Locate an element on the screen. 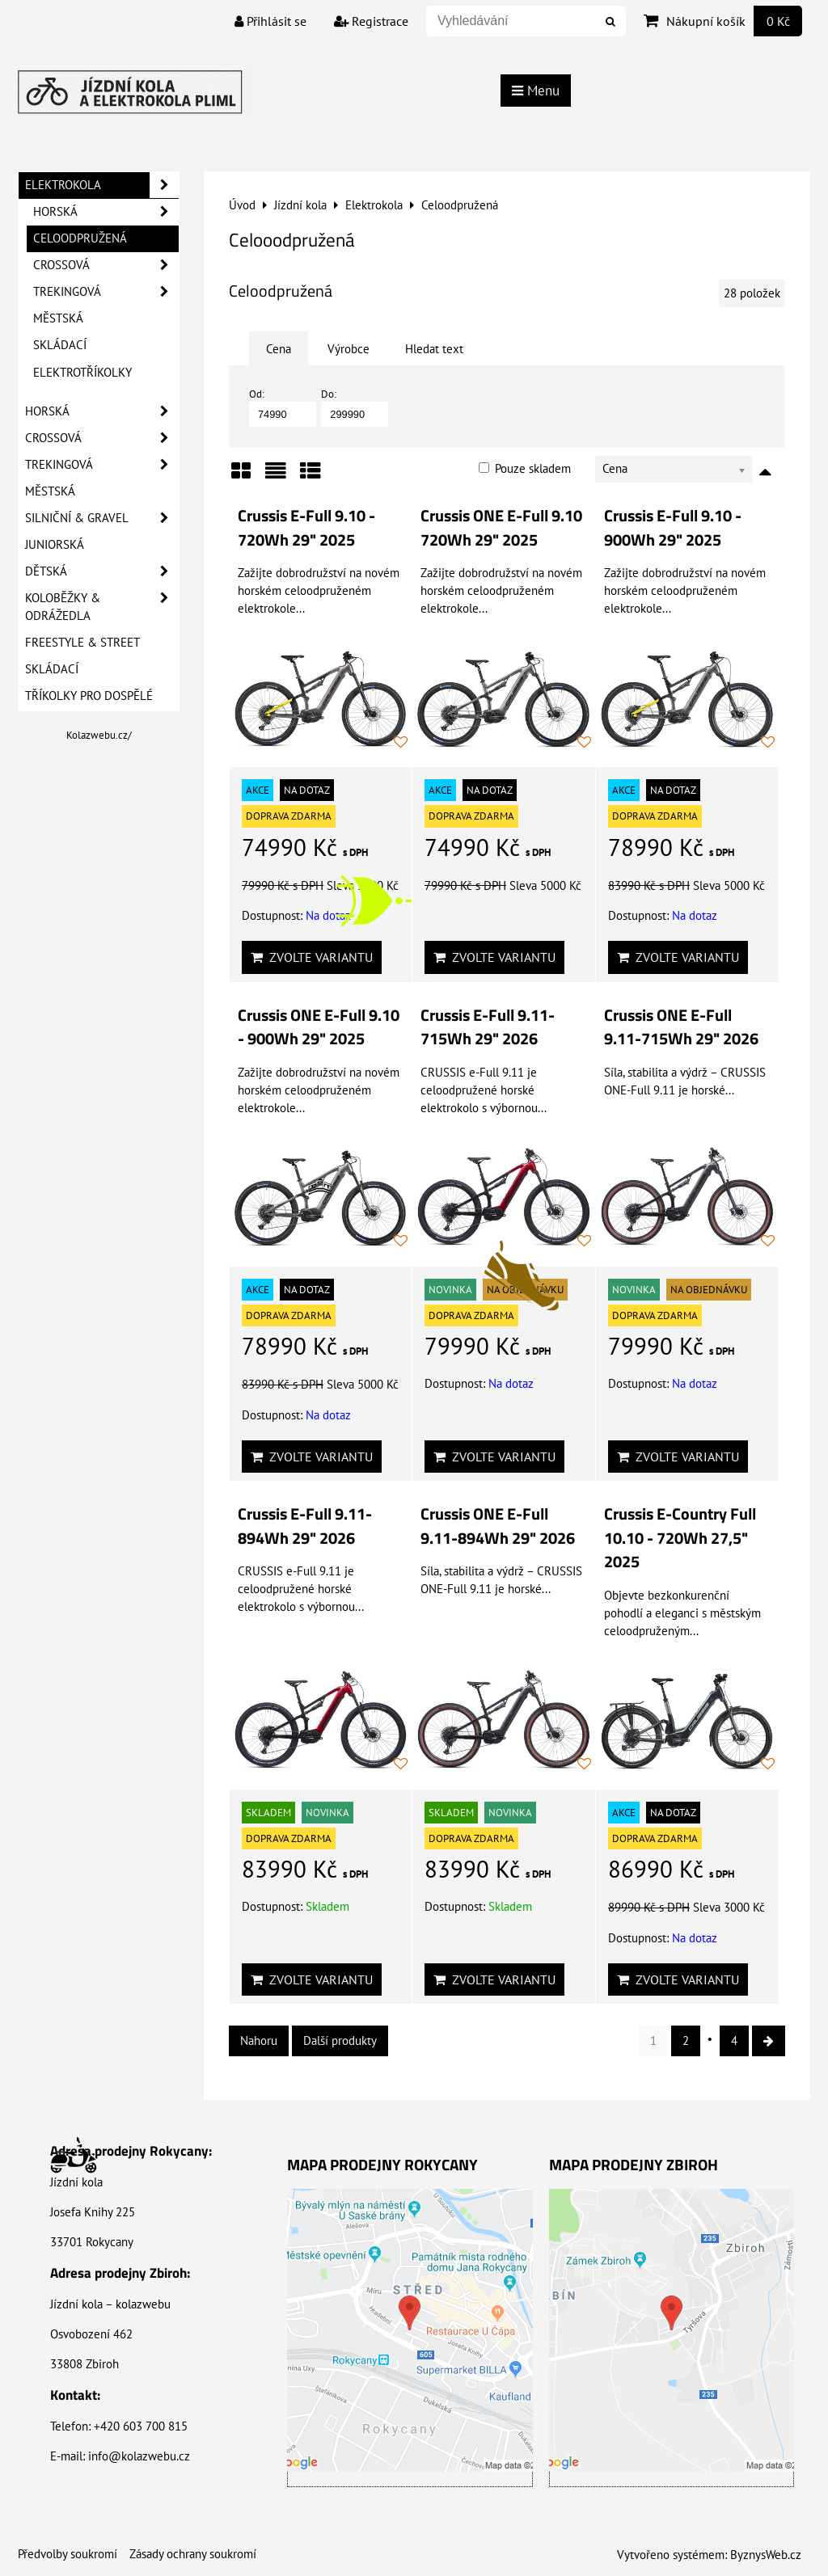 This screenshot has height=2576, width=828. access running or fitness tracking features is located at coordinates (522, 1275).